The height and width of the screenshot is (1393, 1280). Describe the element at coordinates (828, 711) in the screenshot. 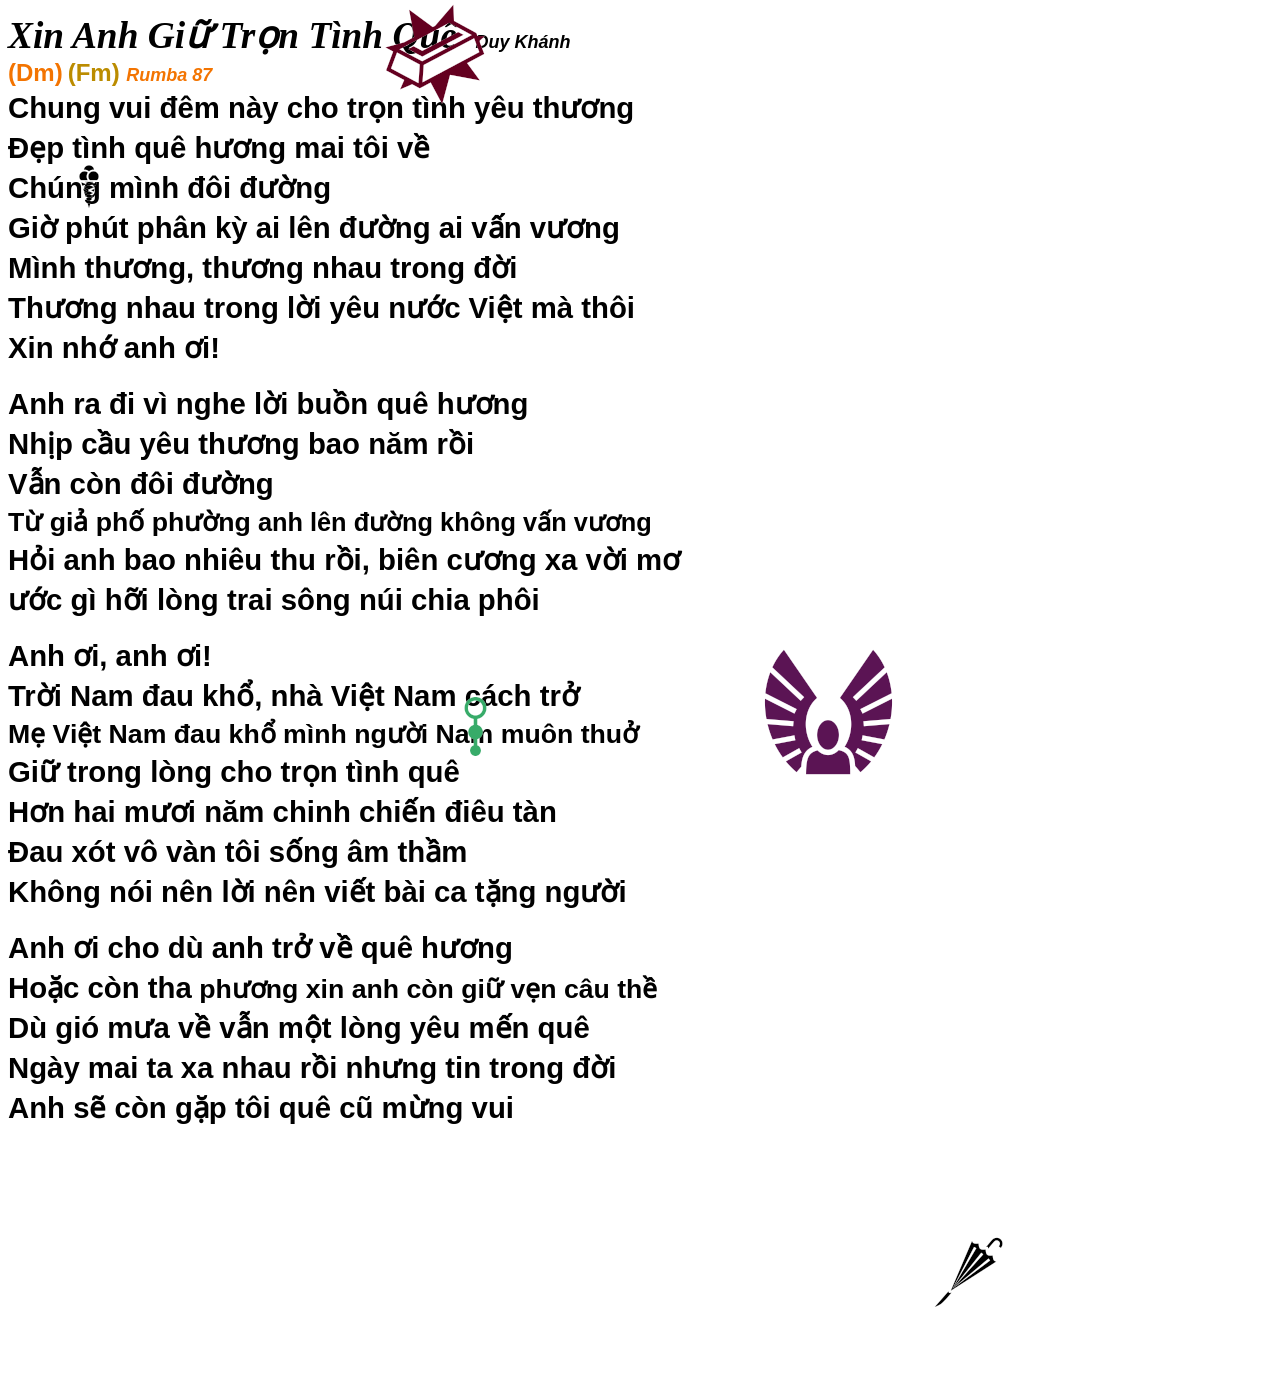

I see `select angel or celestial character class` at that location.